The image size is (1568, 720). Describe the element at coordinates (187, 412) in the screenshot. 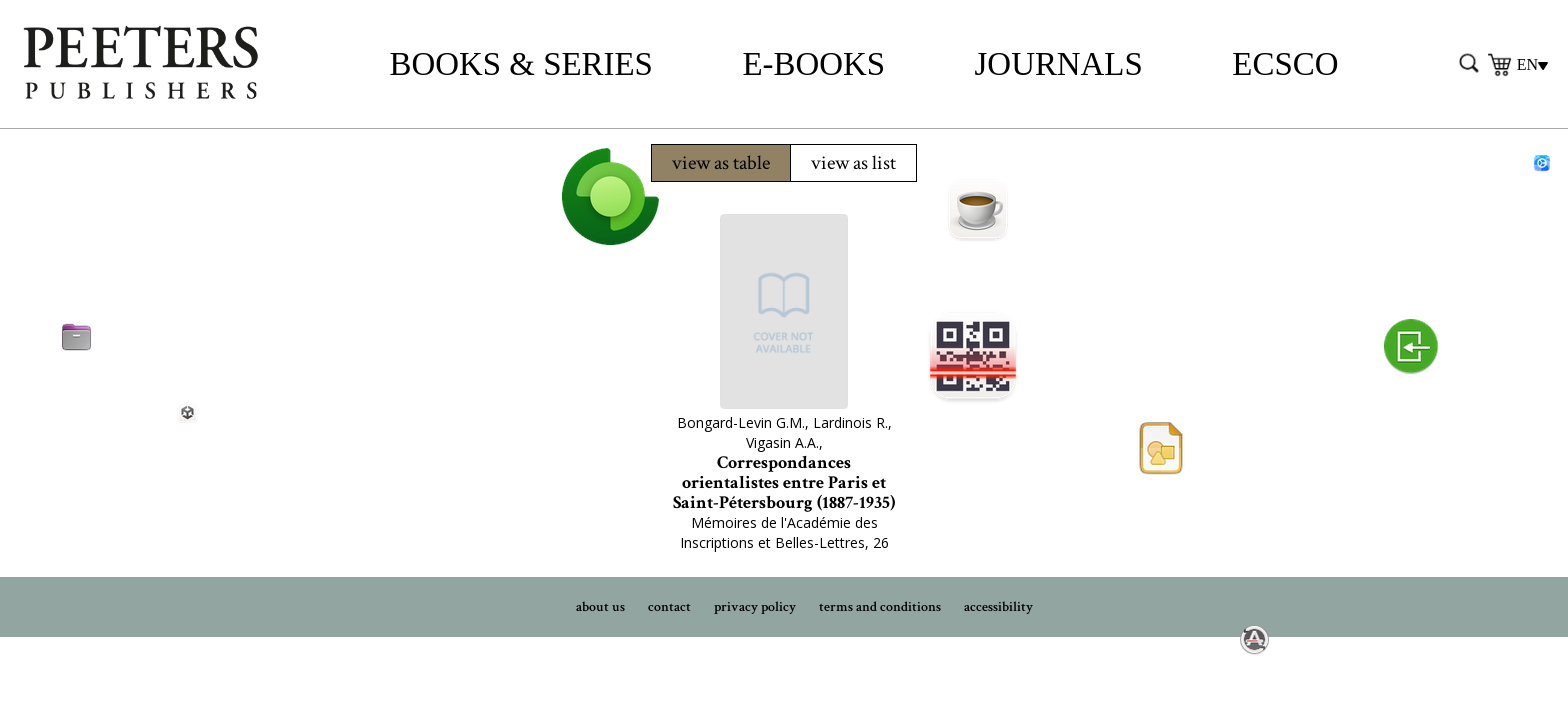

I see `open unity hub application` at that location.